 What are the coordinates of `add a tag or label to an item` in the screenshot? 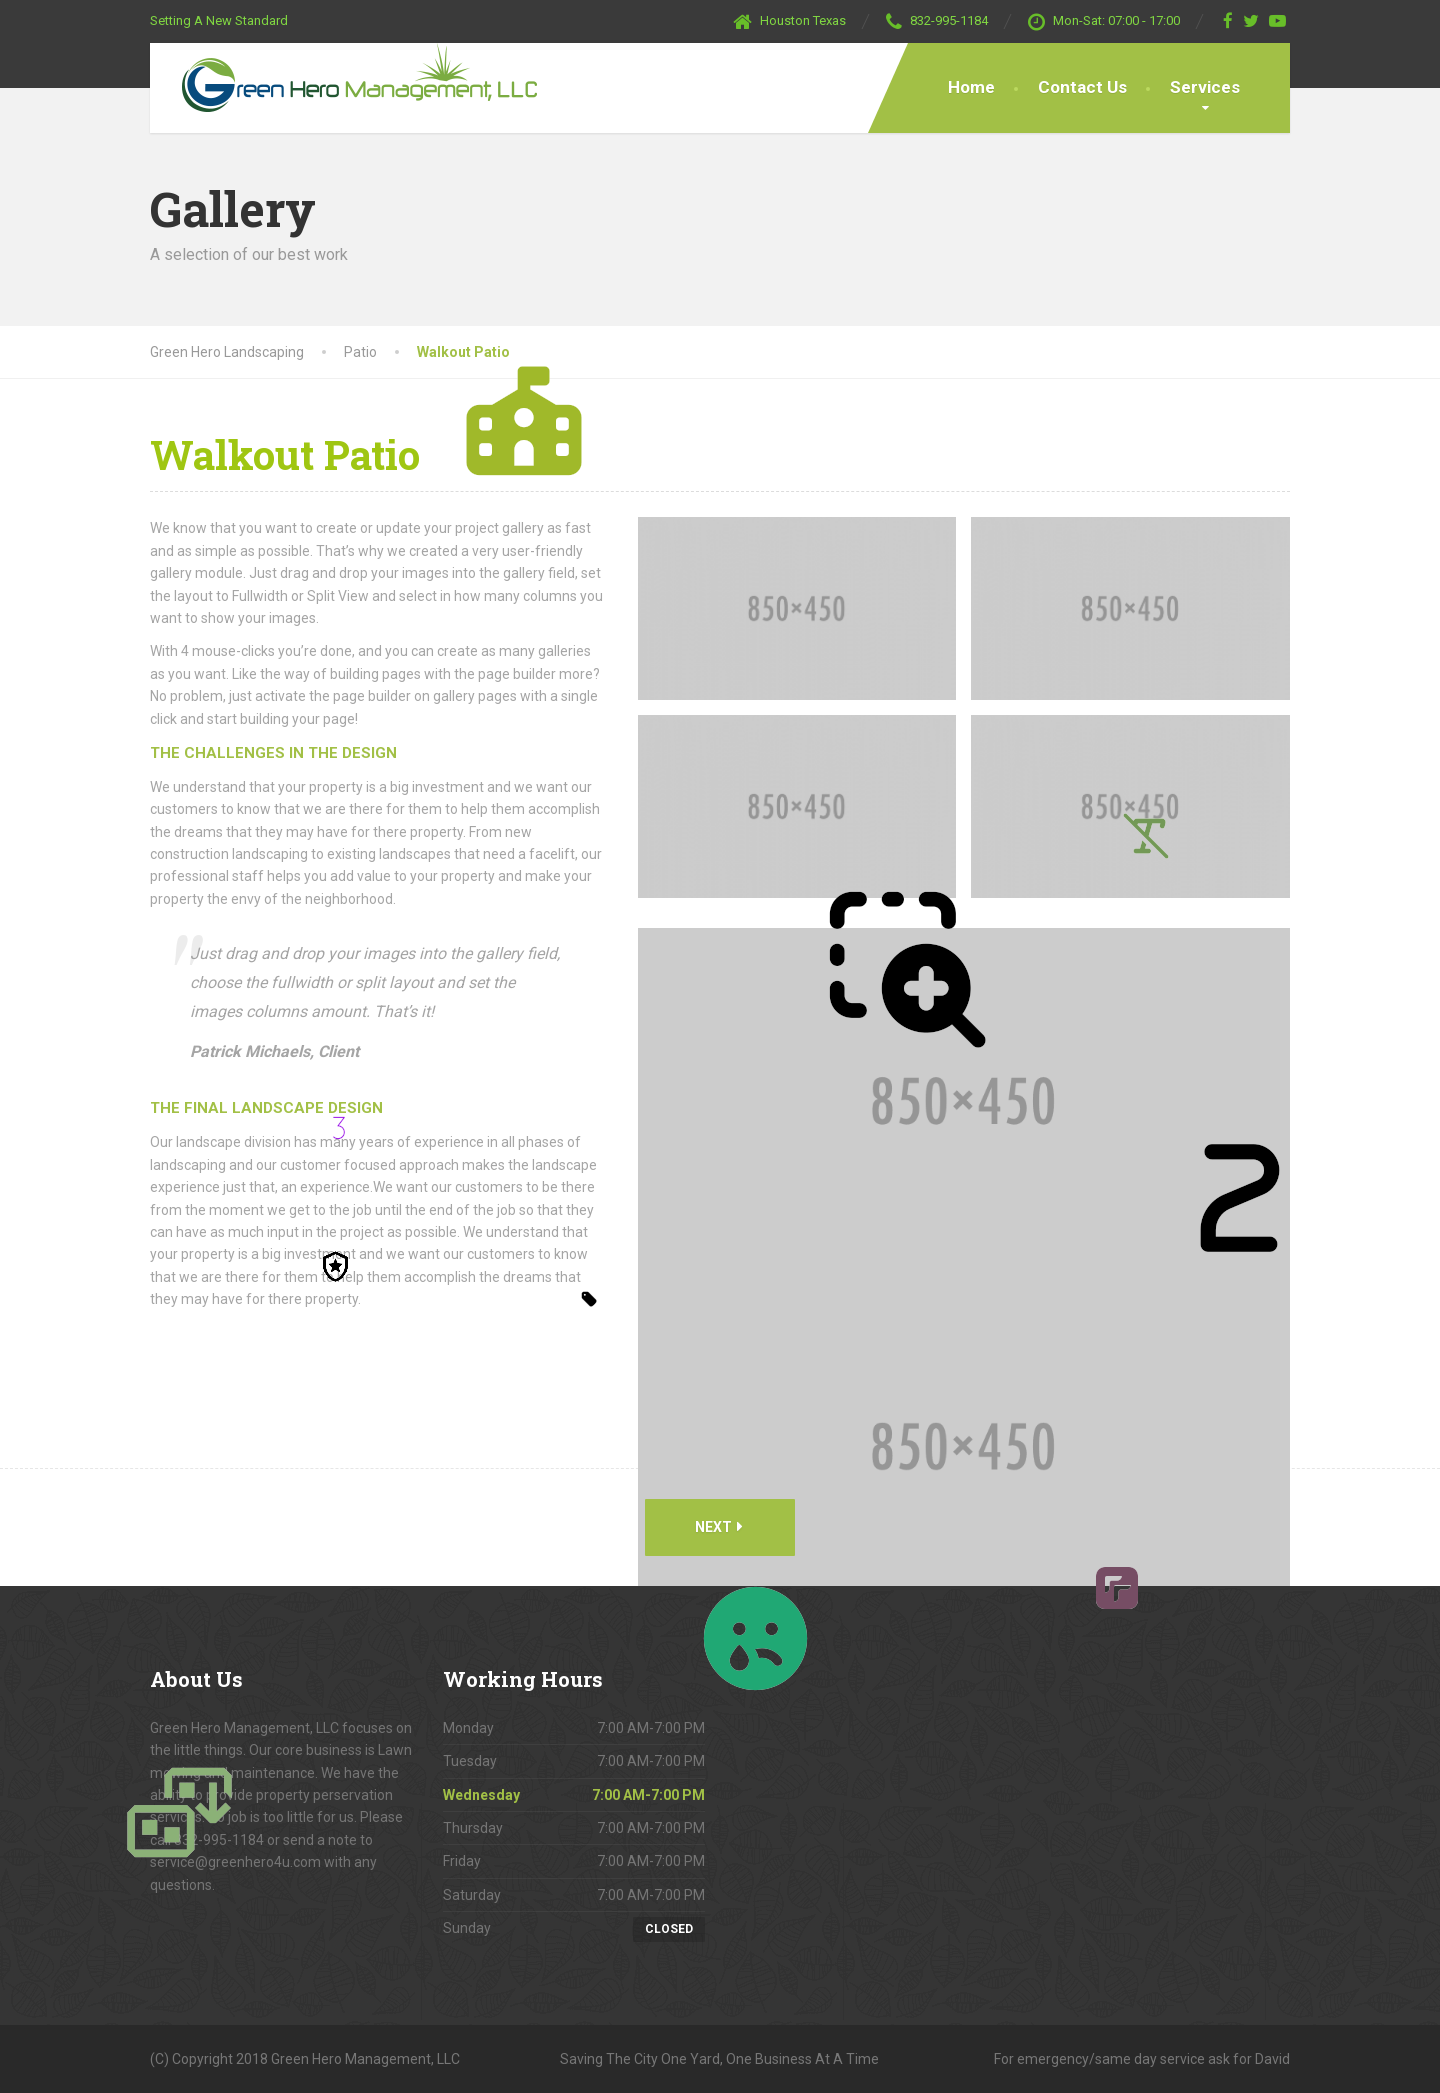 It's located at (589, 1299).